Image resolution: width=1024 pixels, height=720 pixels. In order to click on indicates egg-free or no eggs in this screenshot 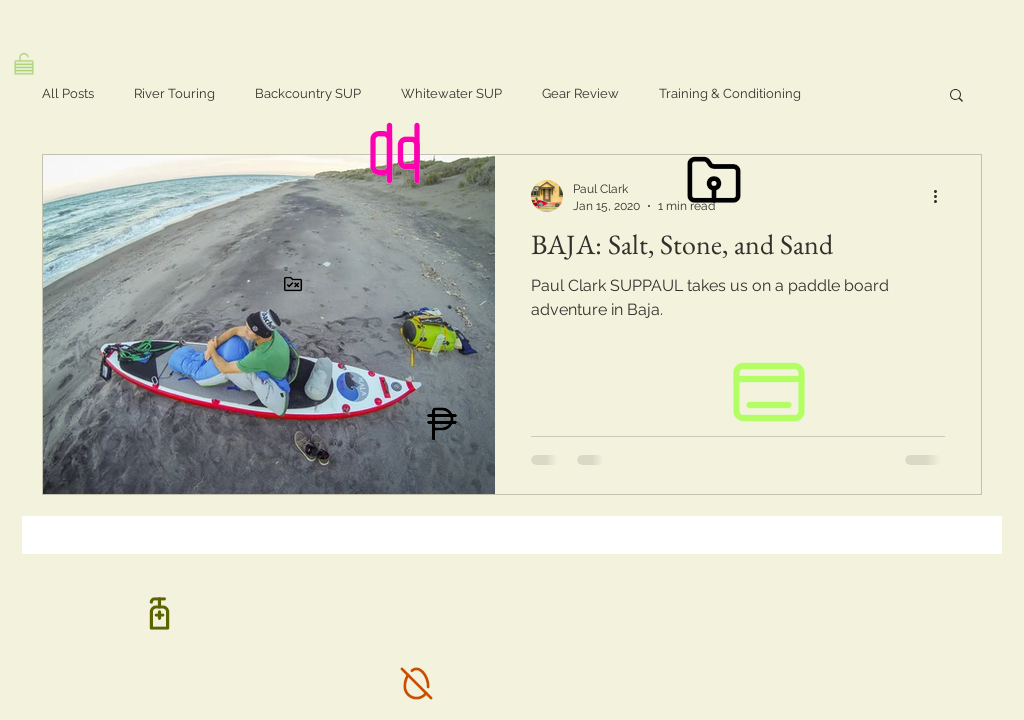, I will do `click(416, 683)`.